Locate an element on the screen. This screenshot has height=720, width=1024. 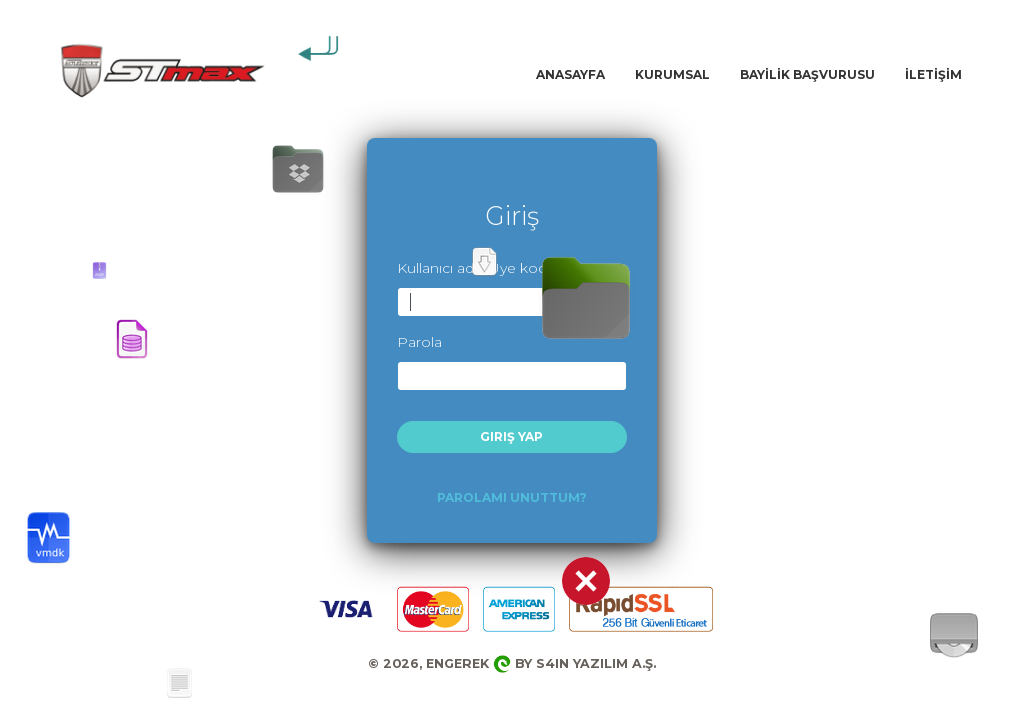
open your dropbox folder is located at coordinates (298, 169).